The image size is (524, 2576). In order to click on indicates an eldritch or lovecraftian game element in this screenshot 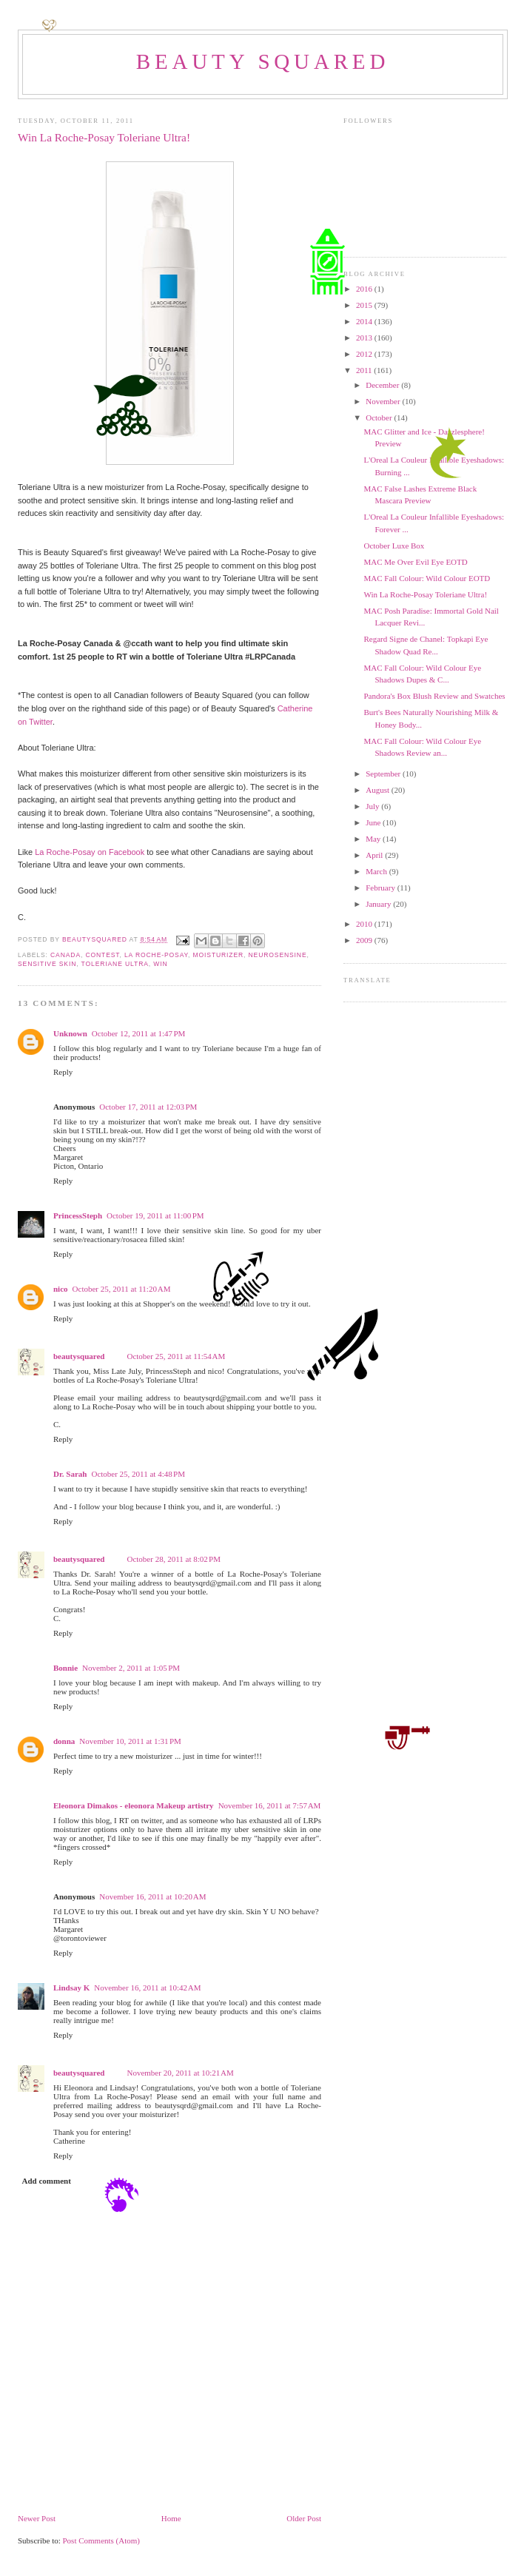, I will do `click(49, 25)`.